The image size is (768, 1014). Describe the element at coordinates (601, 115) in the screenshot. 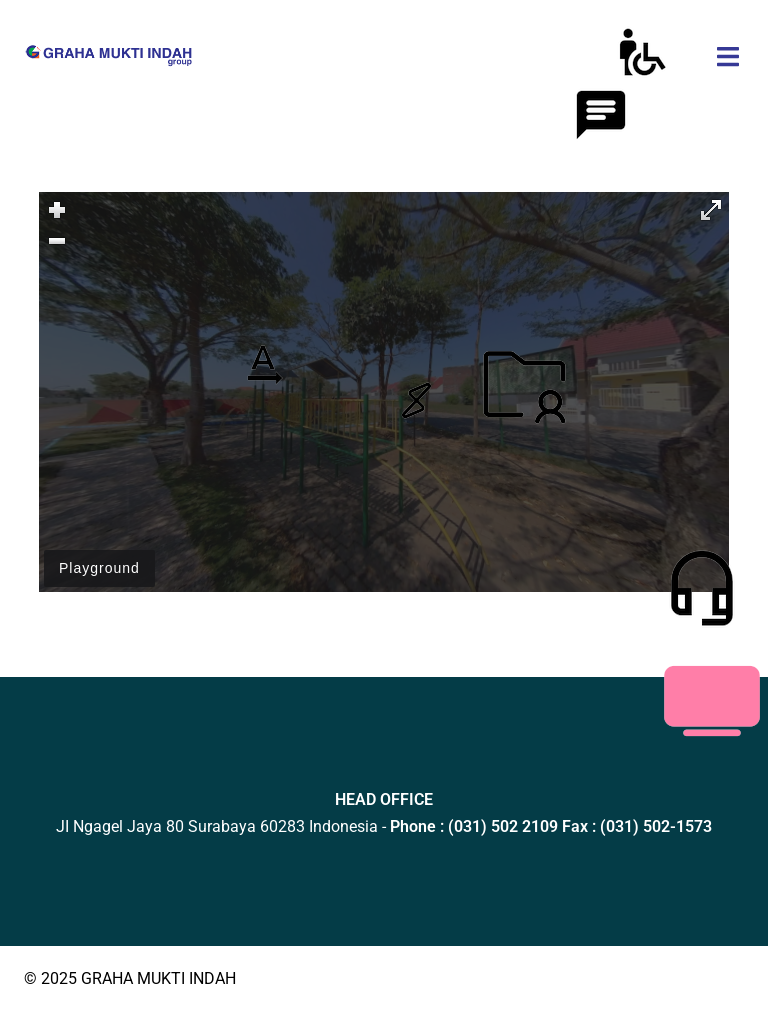

I see `open chat or messaging` at that location.